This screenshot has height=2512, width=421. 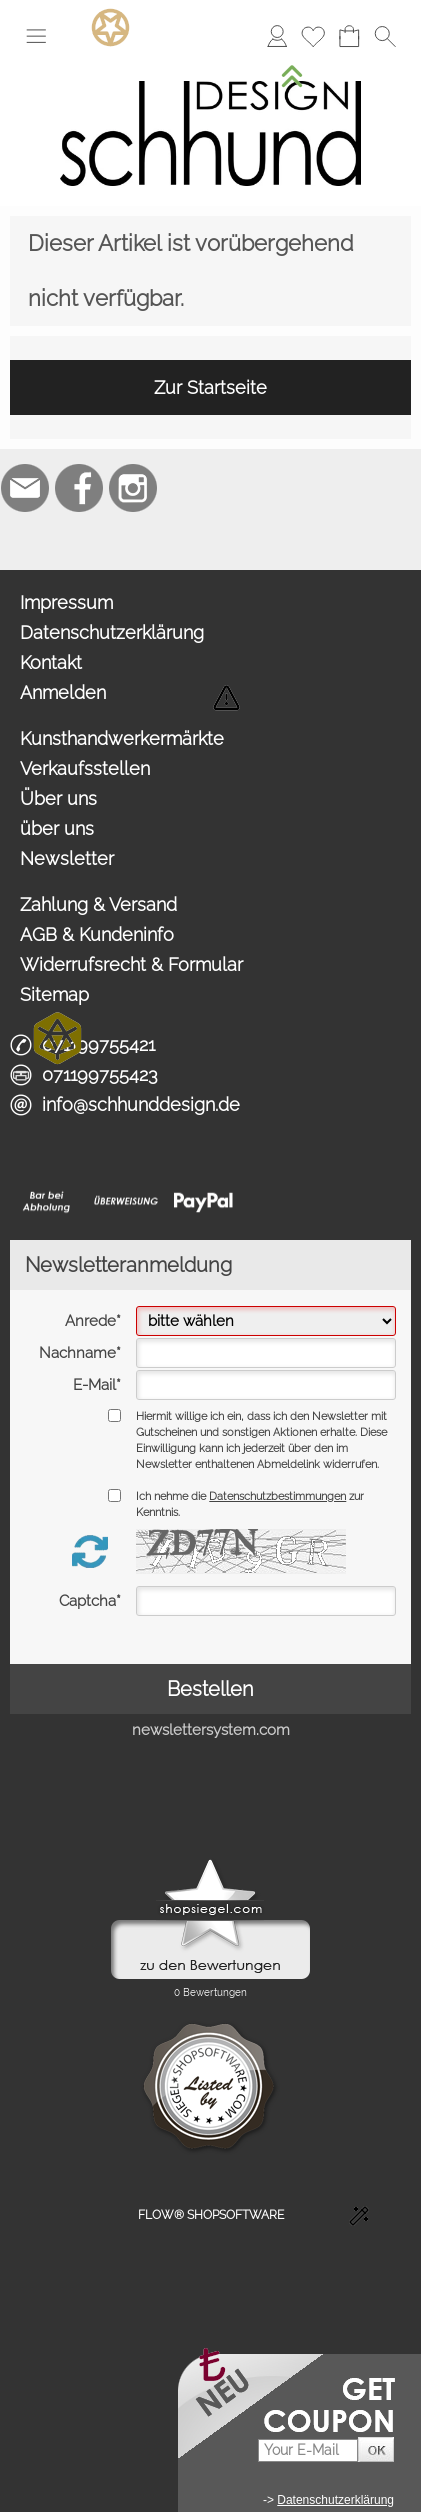 What do you see at coordinates (110, 27) in the screenshot?
I see `access occult or mystical themed content` at bounding box center [110, 27].